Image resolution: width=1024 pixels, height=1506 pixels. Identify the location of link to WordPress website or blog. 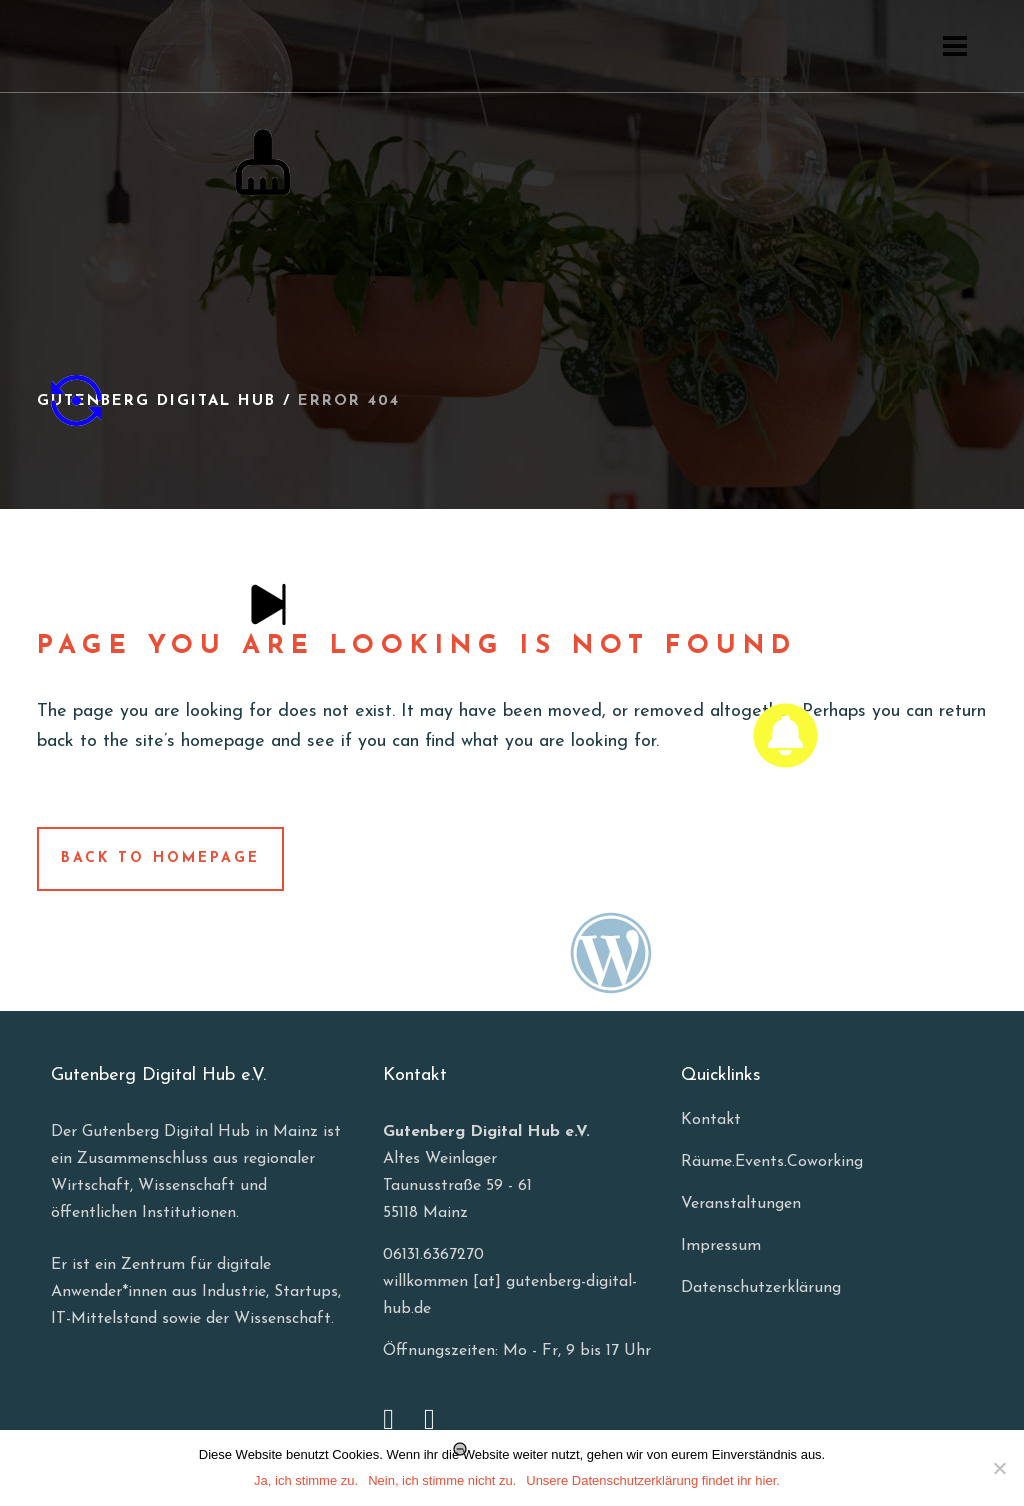
(611, 953).